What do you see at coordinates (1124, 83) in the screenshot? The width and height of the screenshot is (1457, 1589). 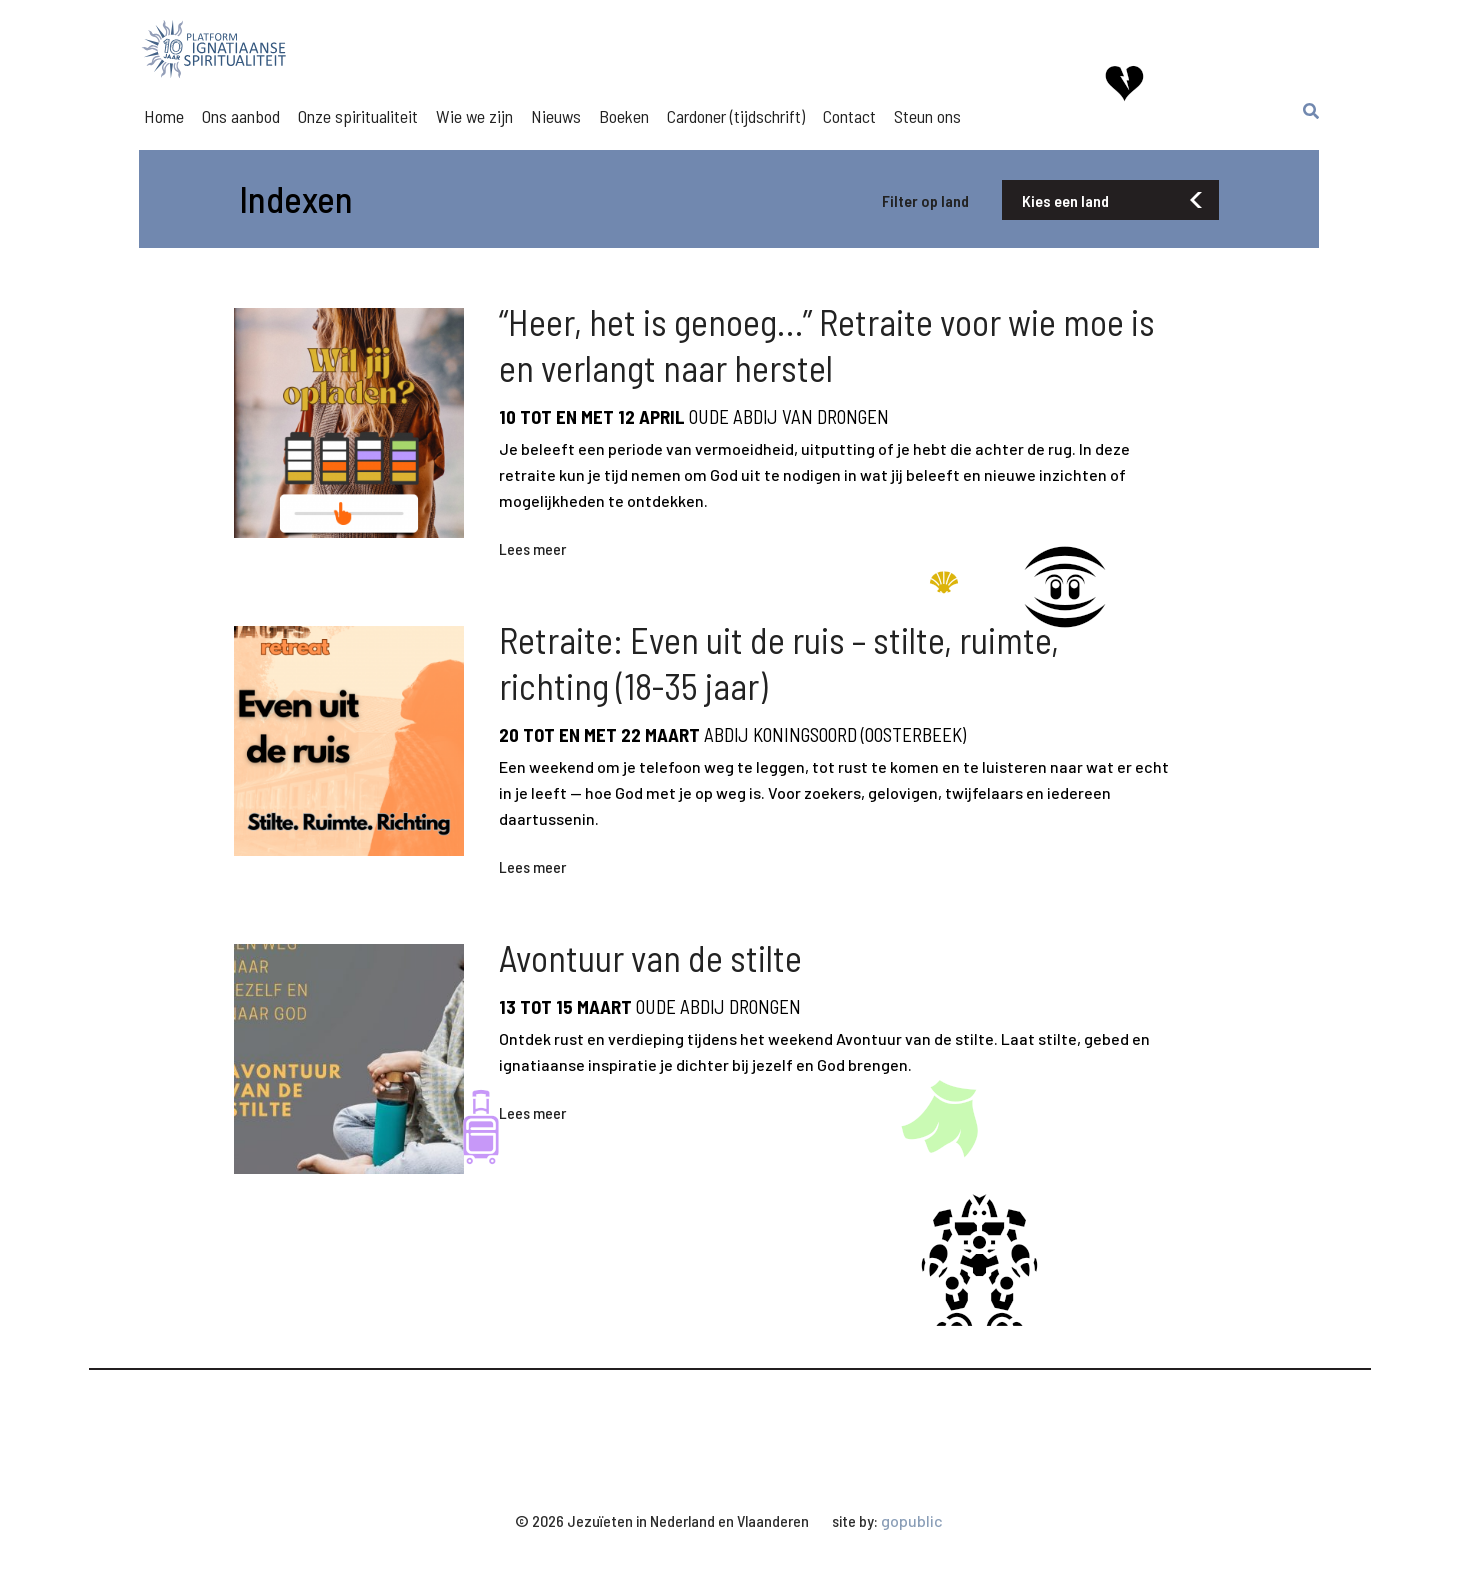 I see `indicates a dislike or negative reaction` at bounding box center [1124, 83].